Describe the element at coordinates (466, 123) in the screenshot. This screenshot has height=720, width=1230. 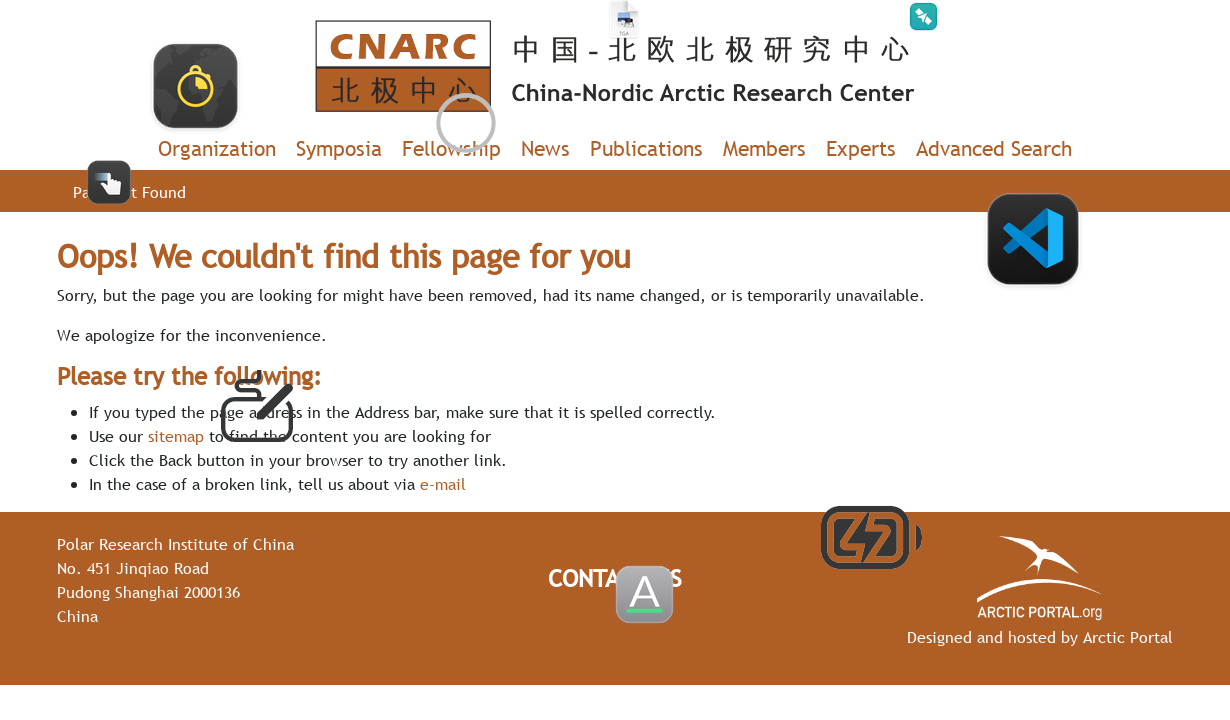
I see `unselected radio button option` at that location.